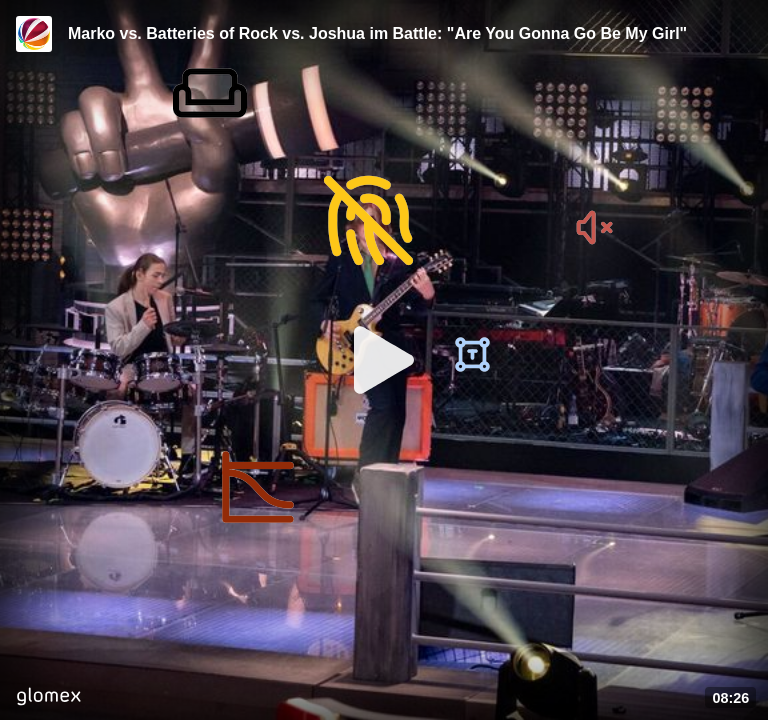  Describe the element at coordinates (210, 93) in the screenshot. I see `view weekend or leisure activities` at that location.